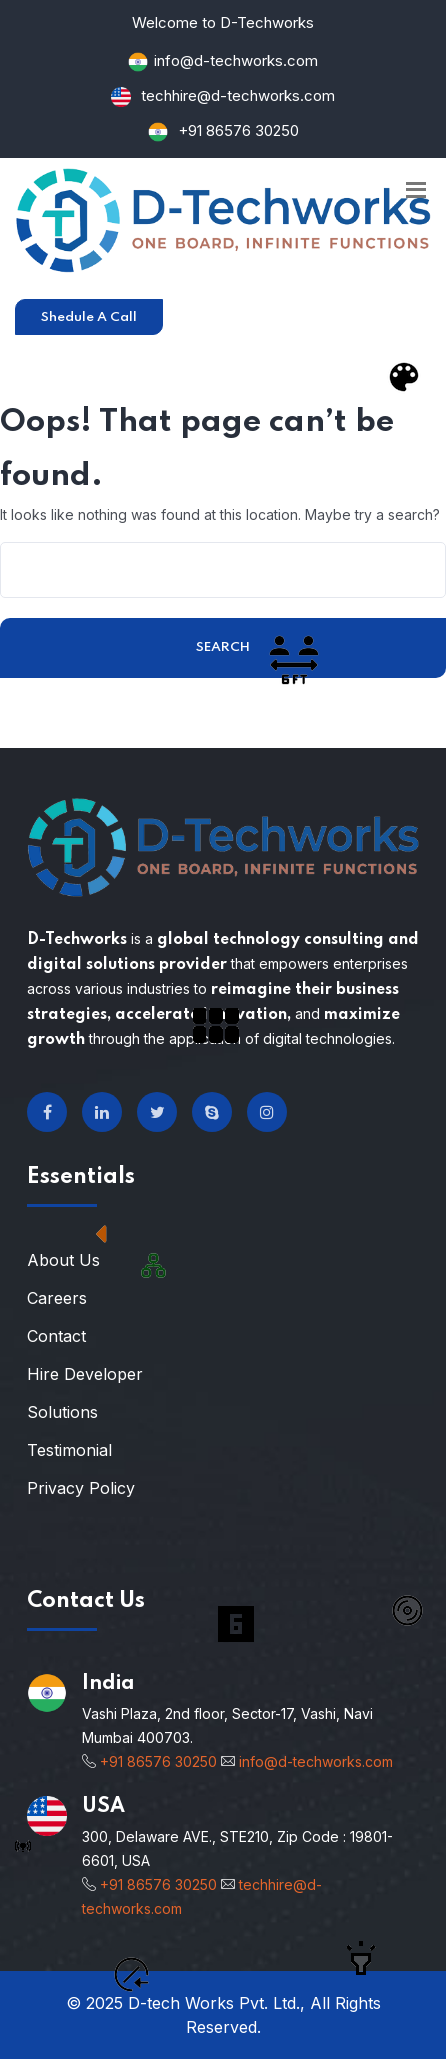  Describe the element at coordinates (153, 1265) in the screenshot. I see `view site structure or hierarchy` at that location.